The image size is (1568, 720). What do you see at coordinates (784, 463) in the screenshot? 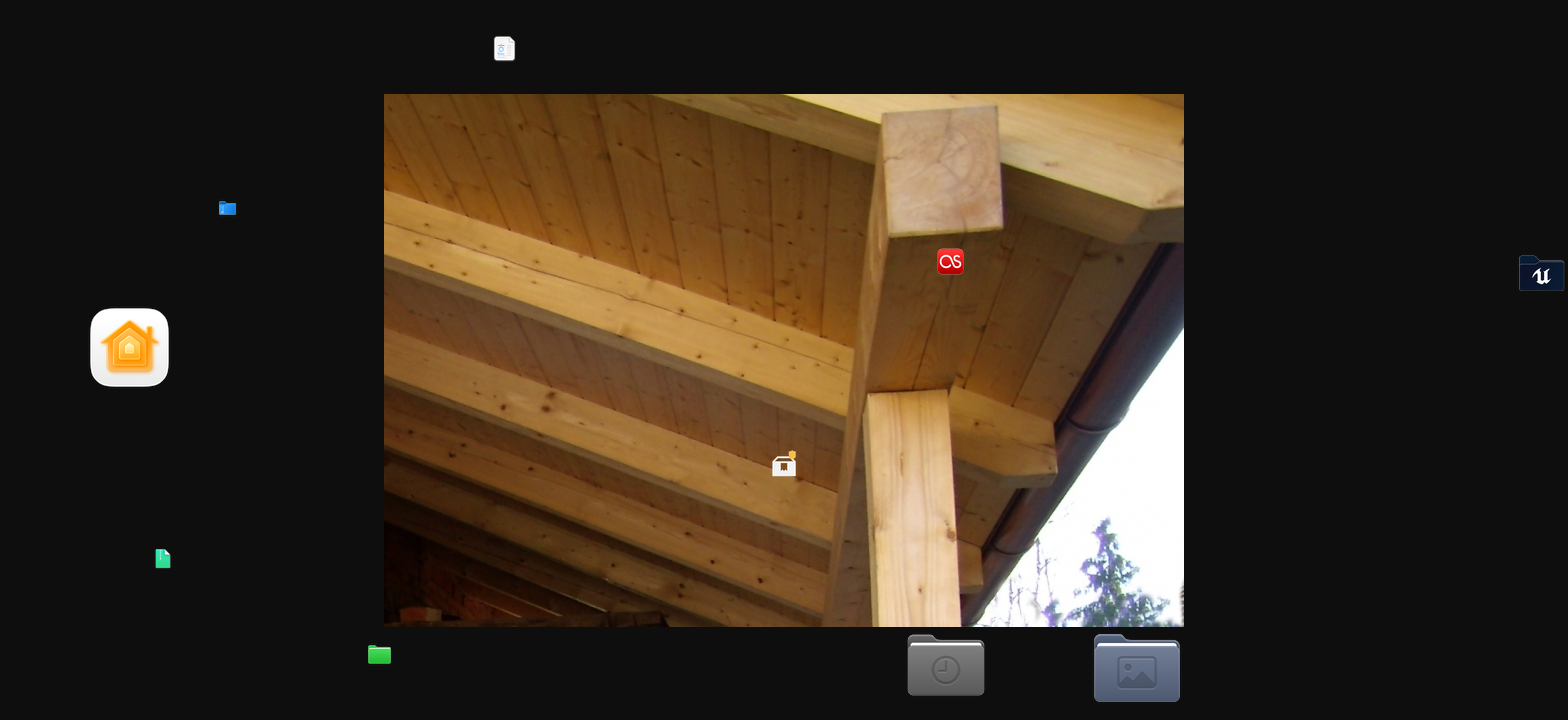
I see `security updates are available for your system` at bounding box center [784, 463].